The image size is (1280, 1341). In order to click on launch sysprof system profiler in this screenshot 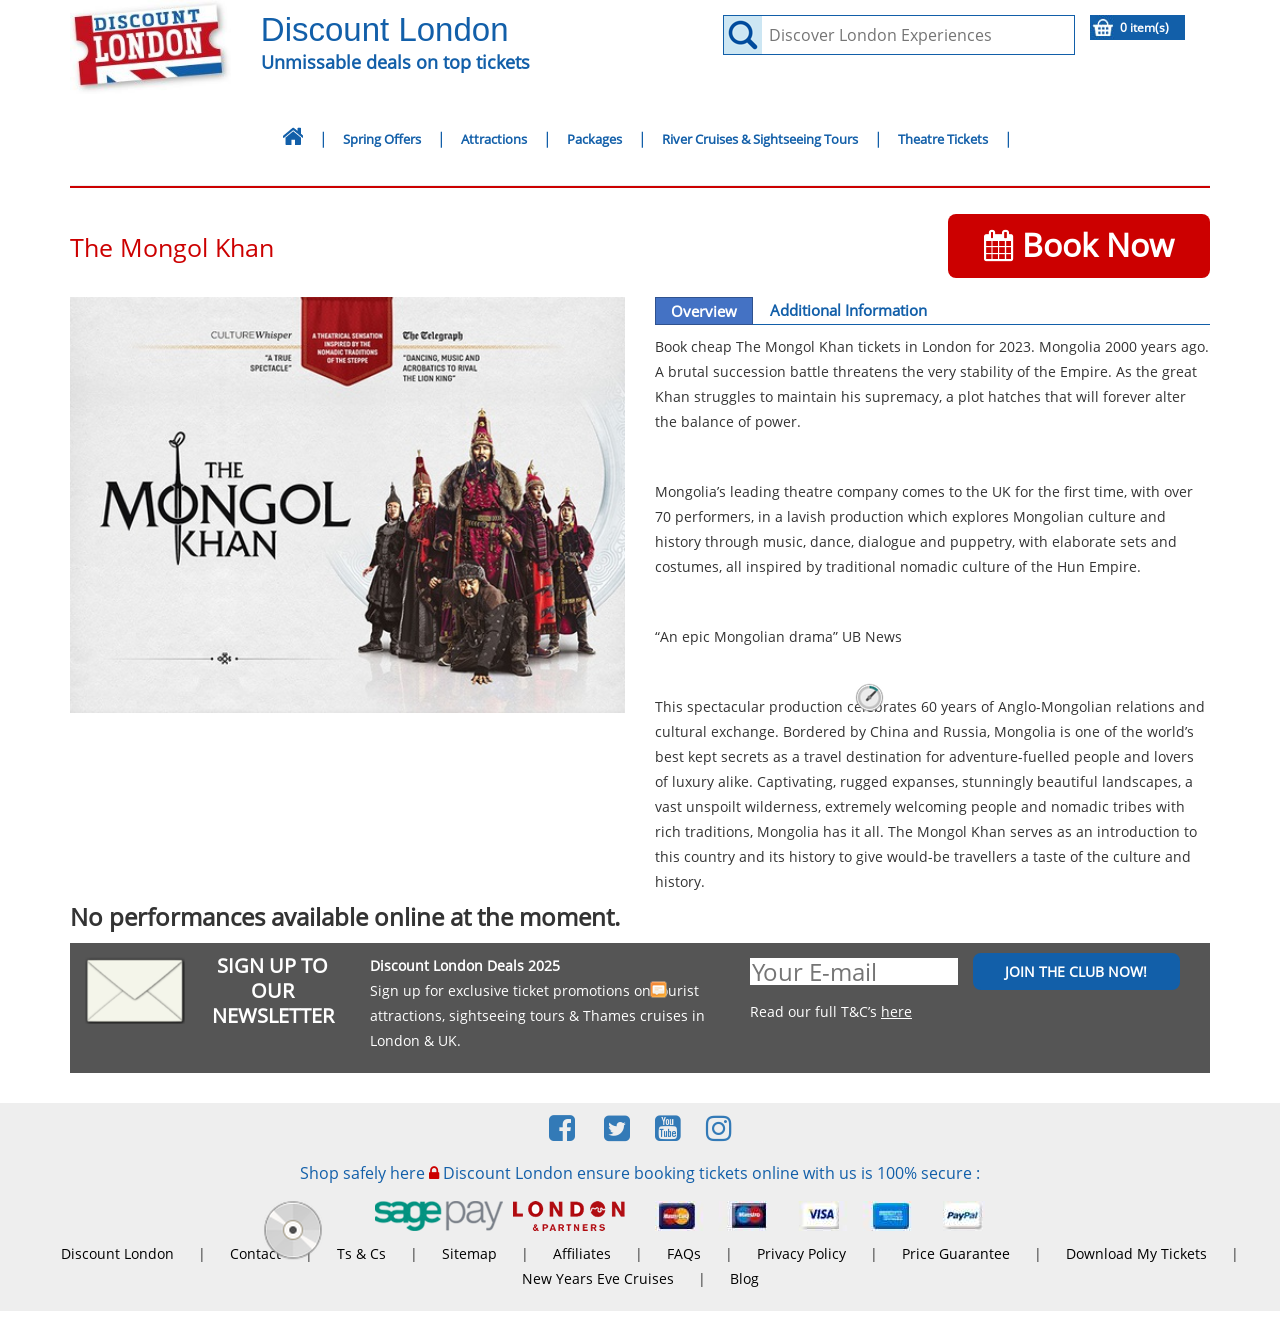, I will do `click(869, 697)`.